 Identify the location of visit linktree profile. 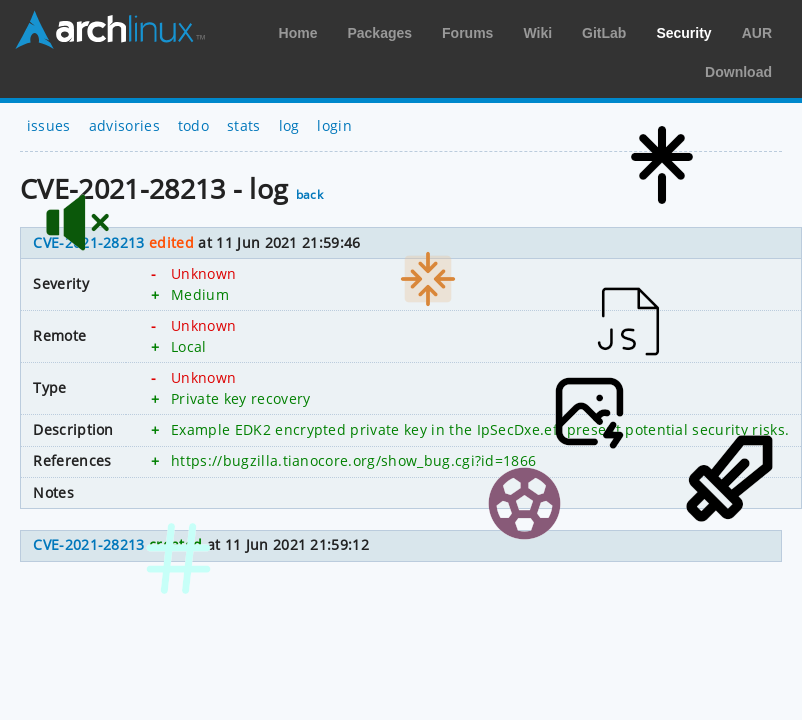
(662, 165).